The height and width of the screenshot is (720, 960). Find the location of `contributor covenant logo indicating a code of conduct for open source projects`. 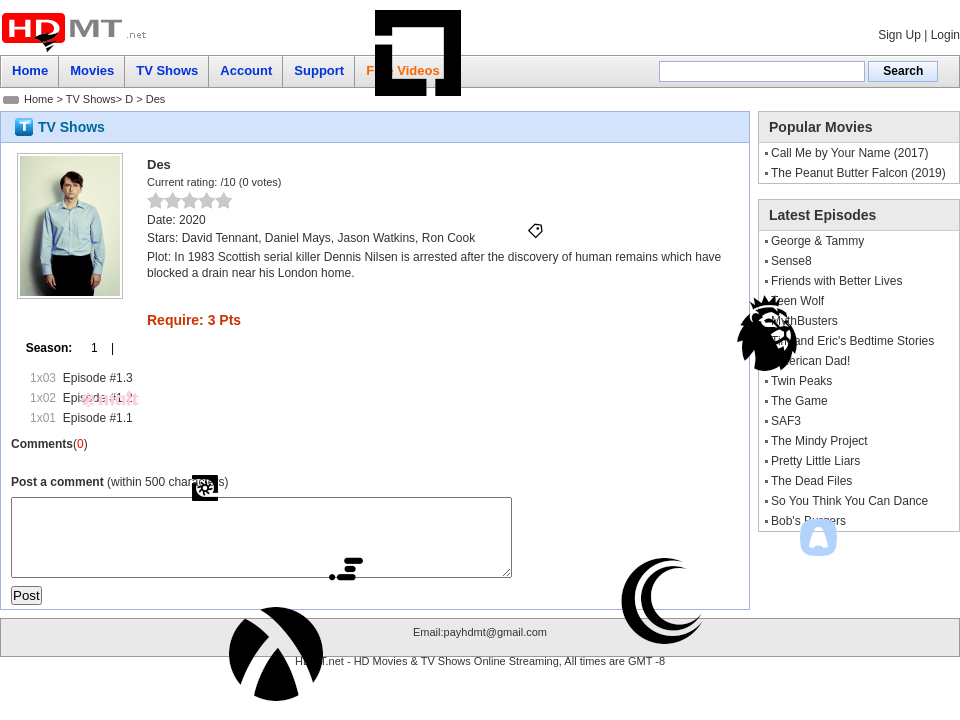

contributor covenant logo indicating a code of conduct for open source projects is located at coordinates (662, 601).